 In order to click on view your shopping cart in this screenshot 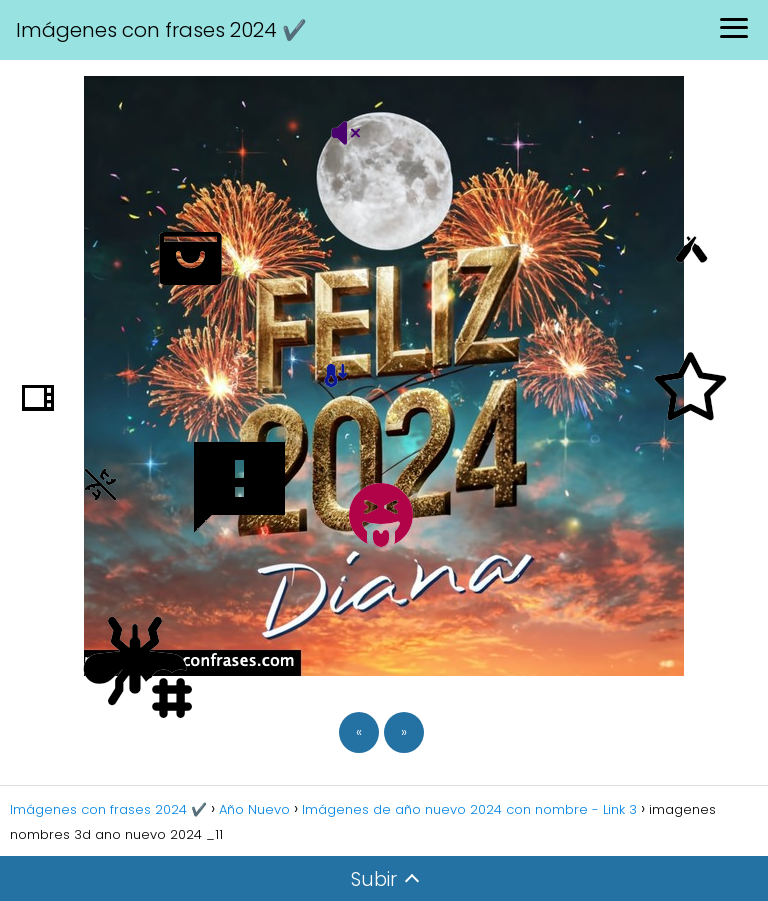, I will do `click(190, 258)`.